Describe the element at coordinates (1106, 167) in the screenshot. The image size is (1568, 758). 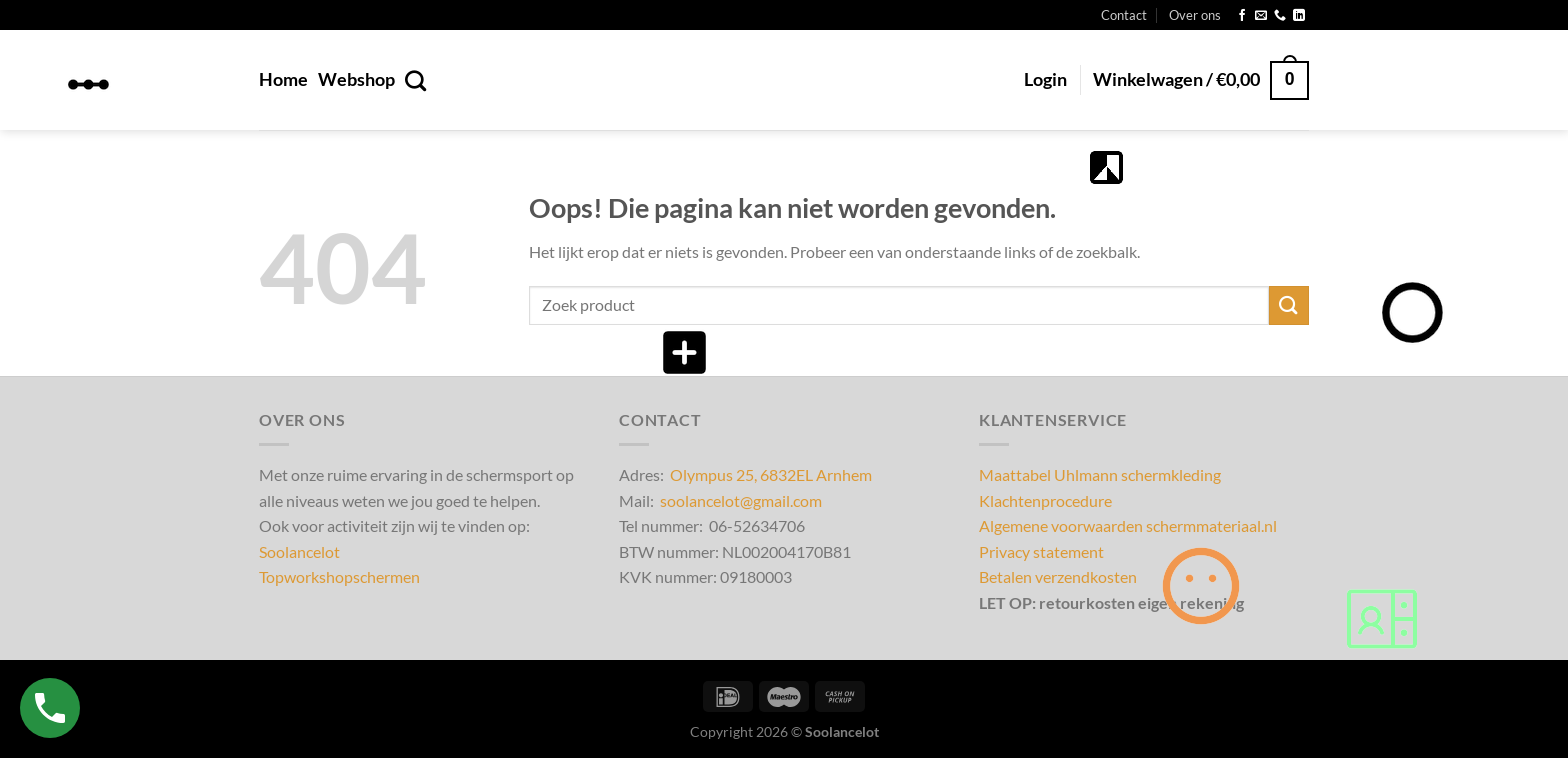
I see `apply black and white filter to image` at that location.